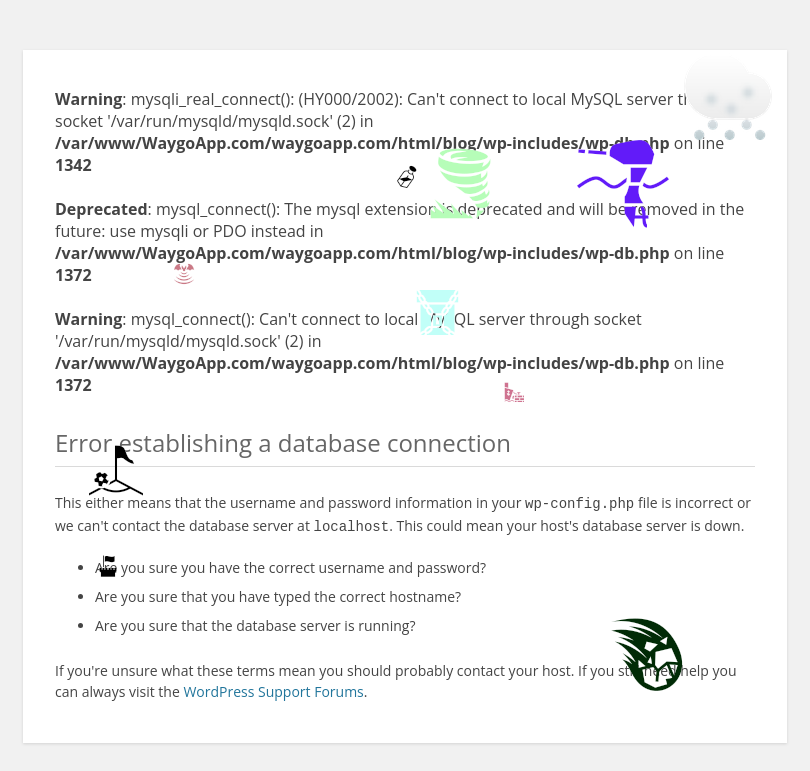  Describe the element at coordinates (184, 274) in the screenshot. I see `activate sonic attack ability` at that location.